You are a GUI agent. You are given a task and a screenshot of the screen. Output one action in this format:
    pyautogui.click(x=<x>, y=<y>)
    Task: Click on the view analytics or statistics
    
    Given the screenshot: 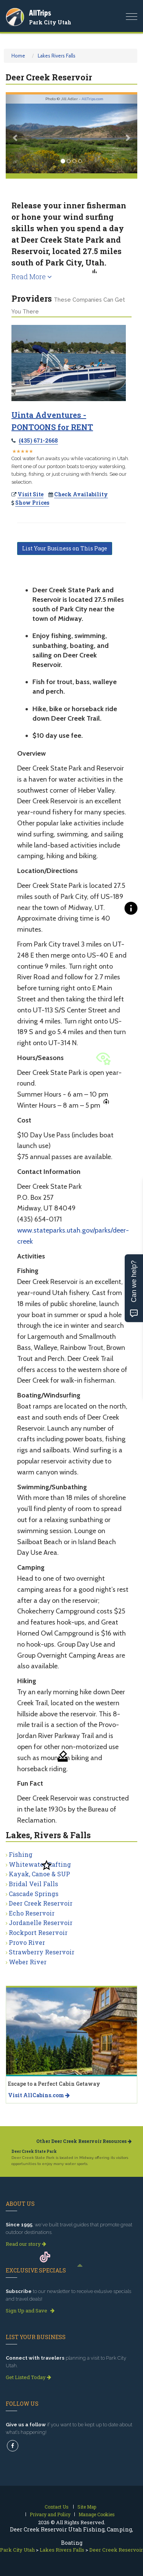 What is the action you would take?
    pyautogui.click(x=95, y=271)
    